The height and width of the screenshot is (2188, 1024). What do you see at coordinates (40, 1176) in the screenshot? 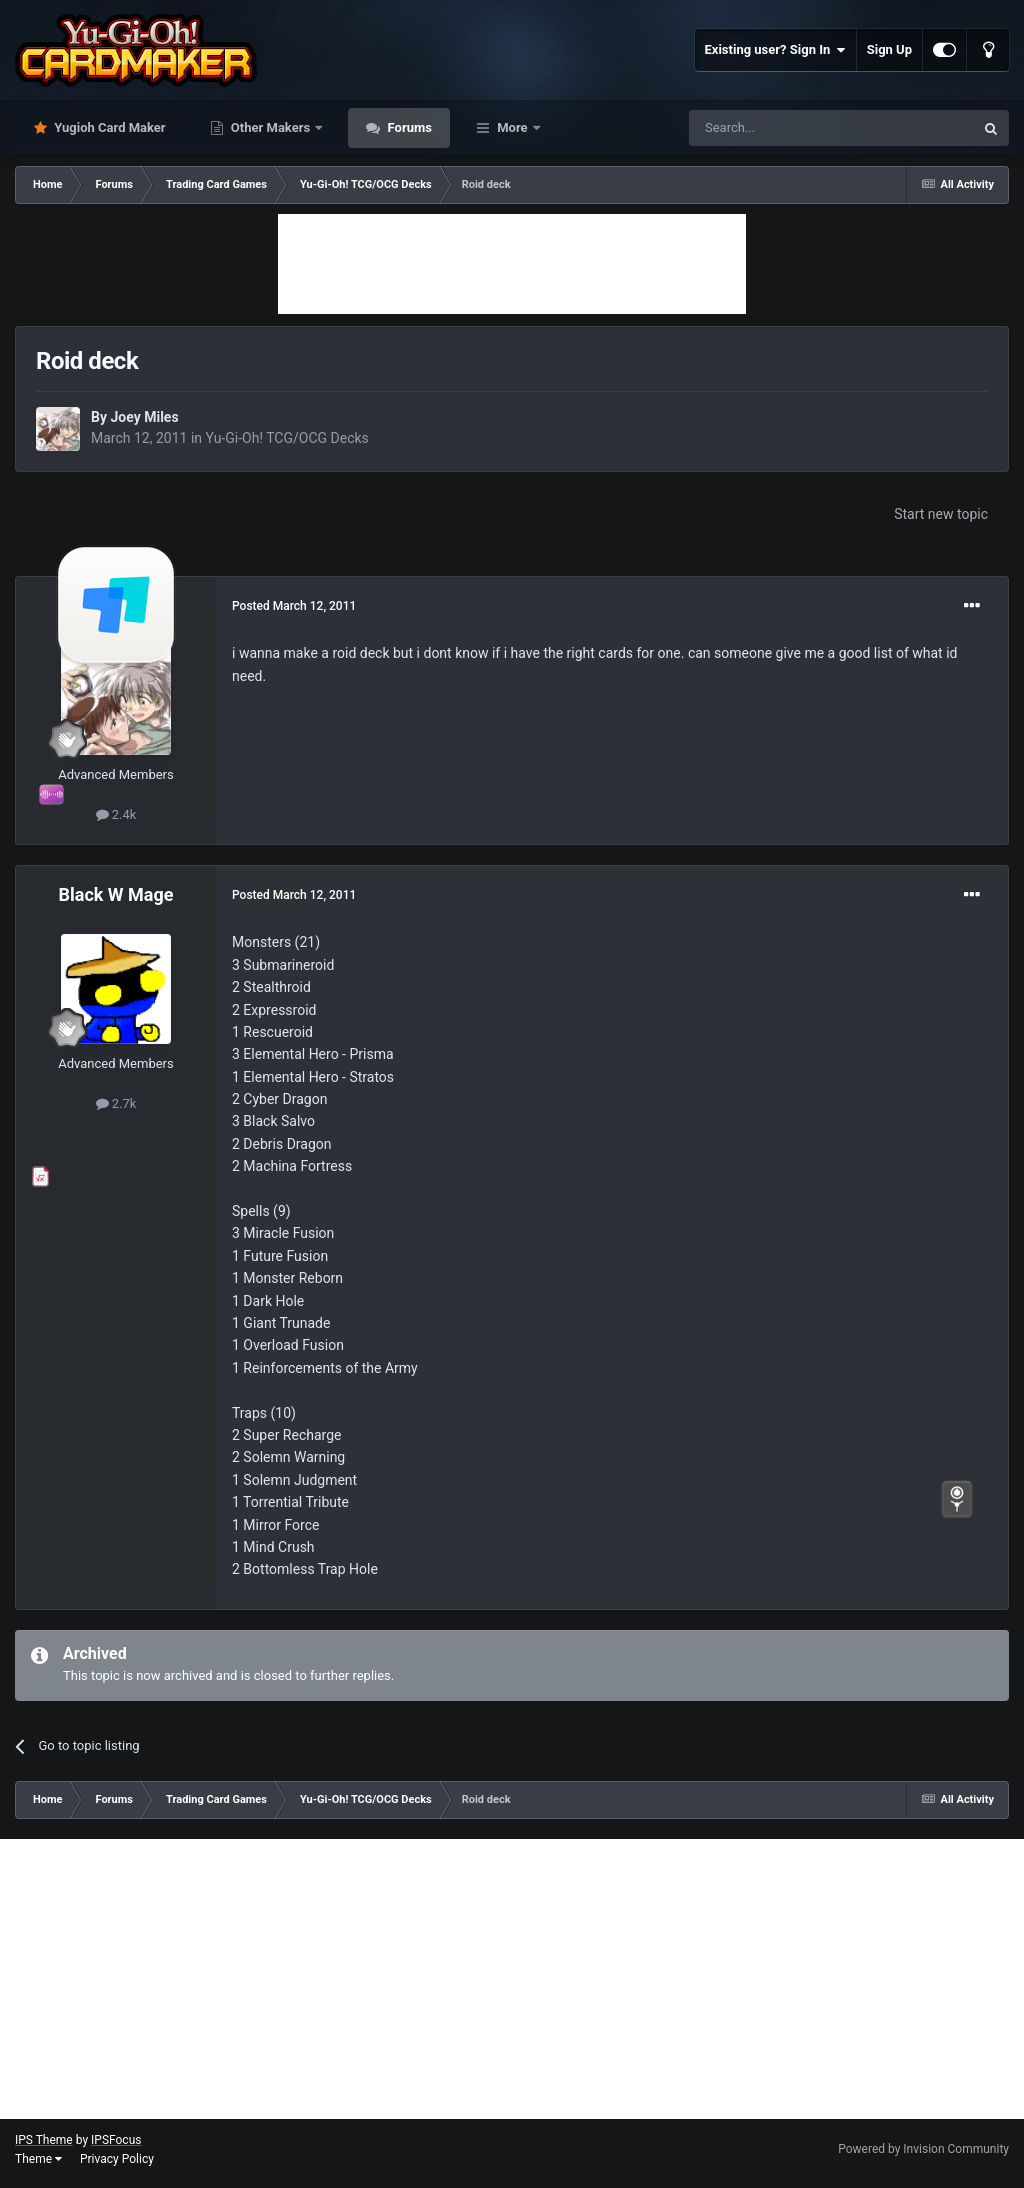
I see `open a mathematical formula document` at bounding box center [40, 1176].